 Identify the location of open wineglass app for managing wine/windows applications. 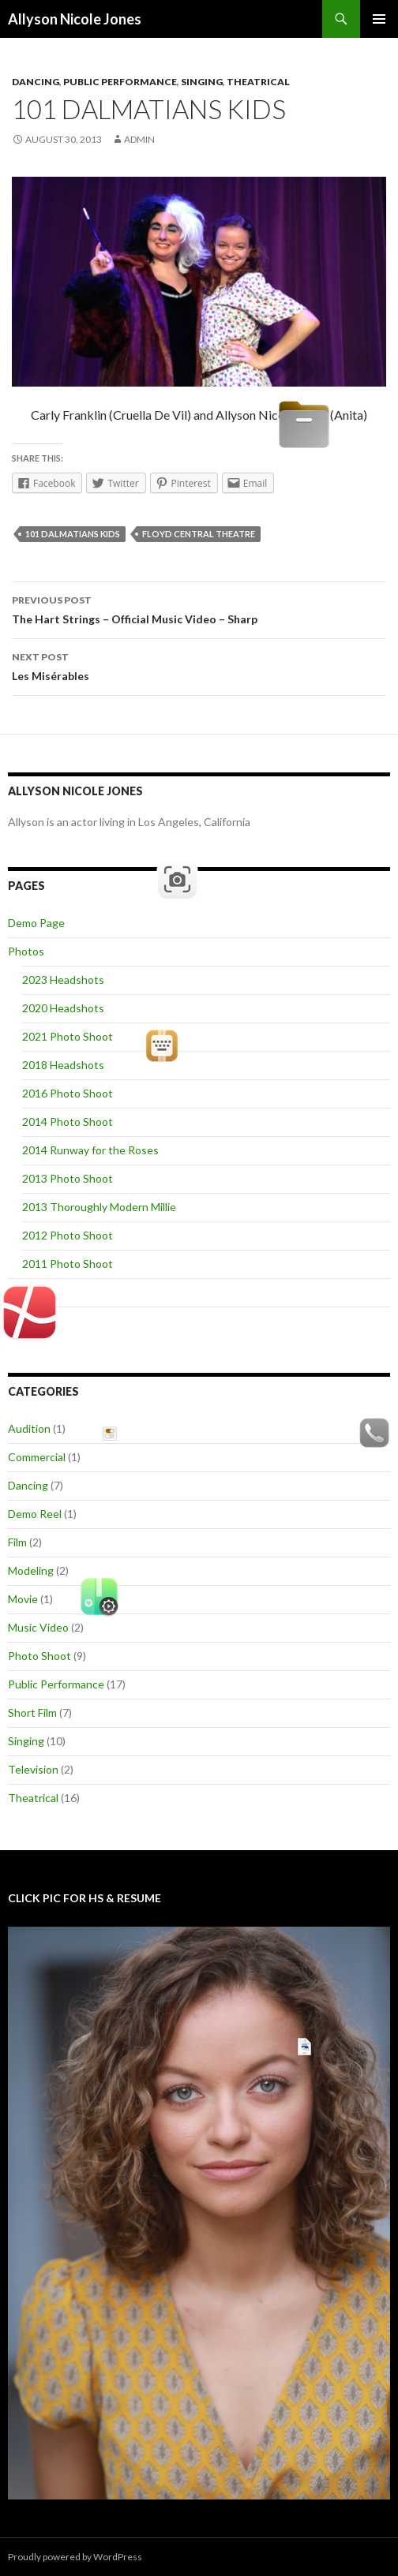
(29, 1312).